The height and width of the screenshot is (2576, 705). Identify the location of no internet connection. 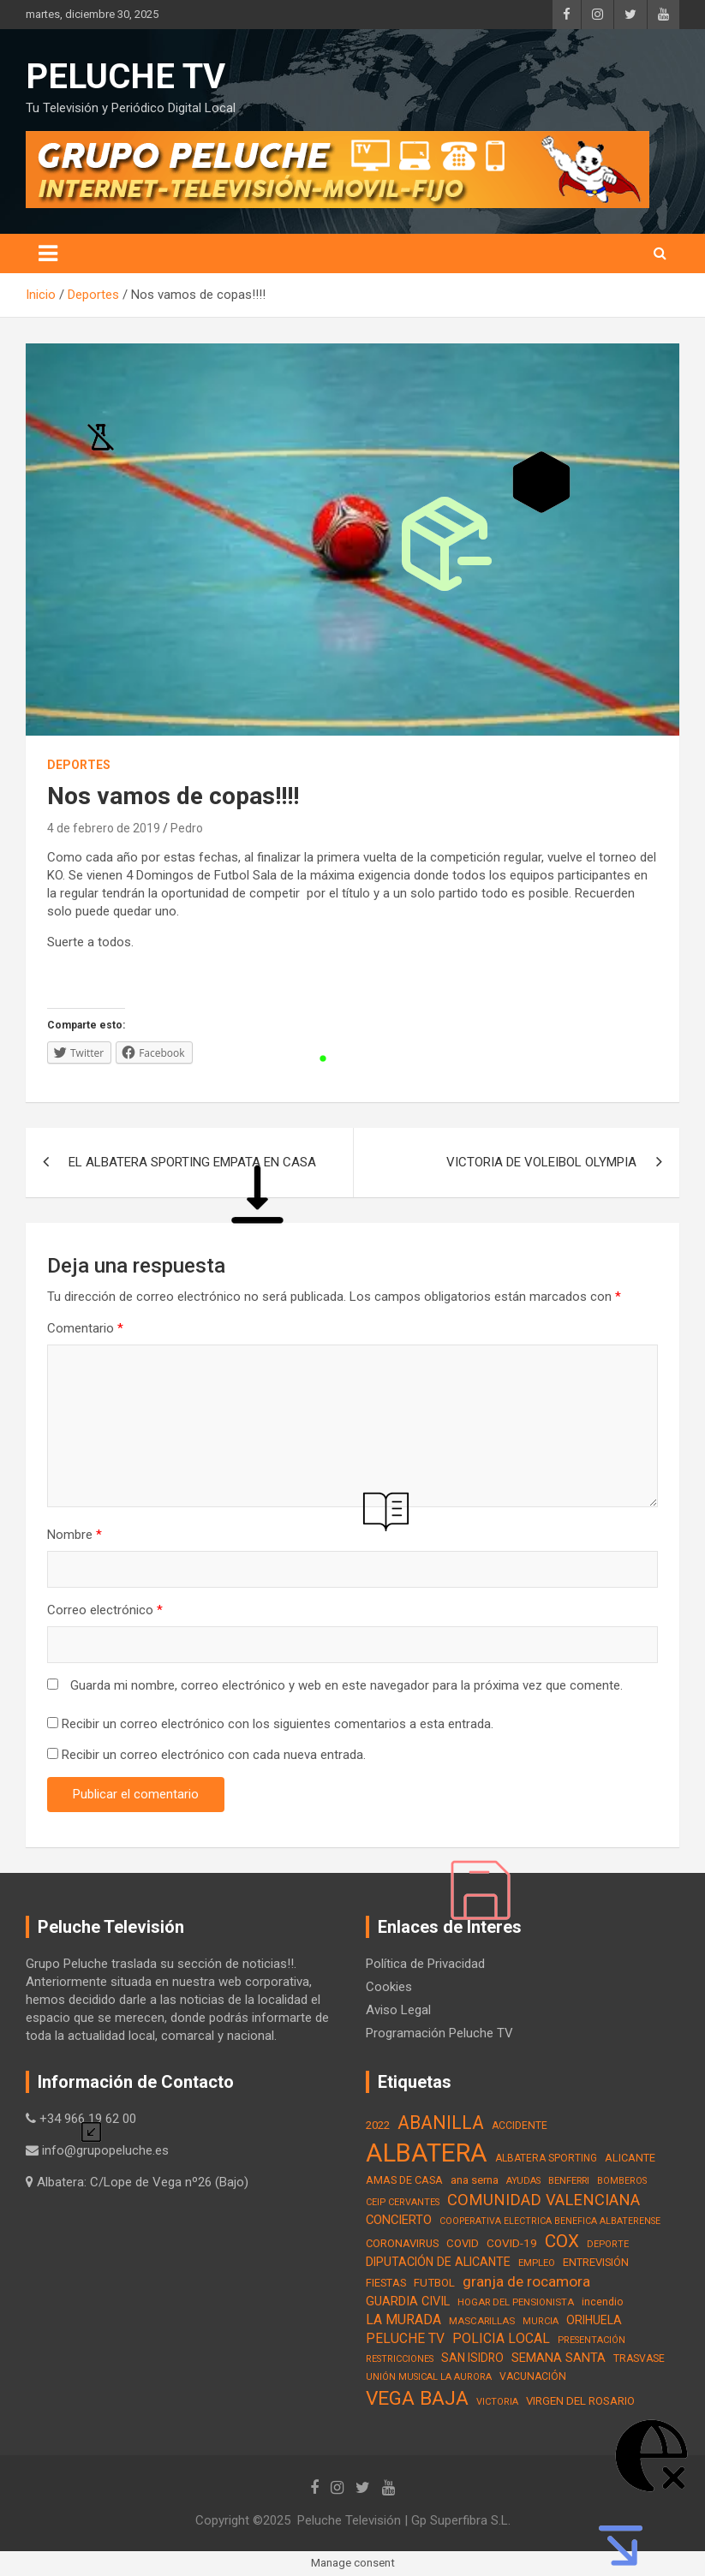
(651, 2455).